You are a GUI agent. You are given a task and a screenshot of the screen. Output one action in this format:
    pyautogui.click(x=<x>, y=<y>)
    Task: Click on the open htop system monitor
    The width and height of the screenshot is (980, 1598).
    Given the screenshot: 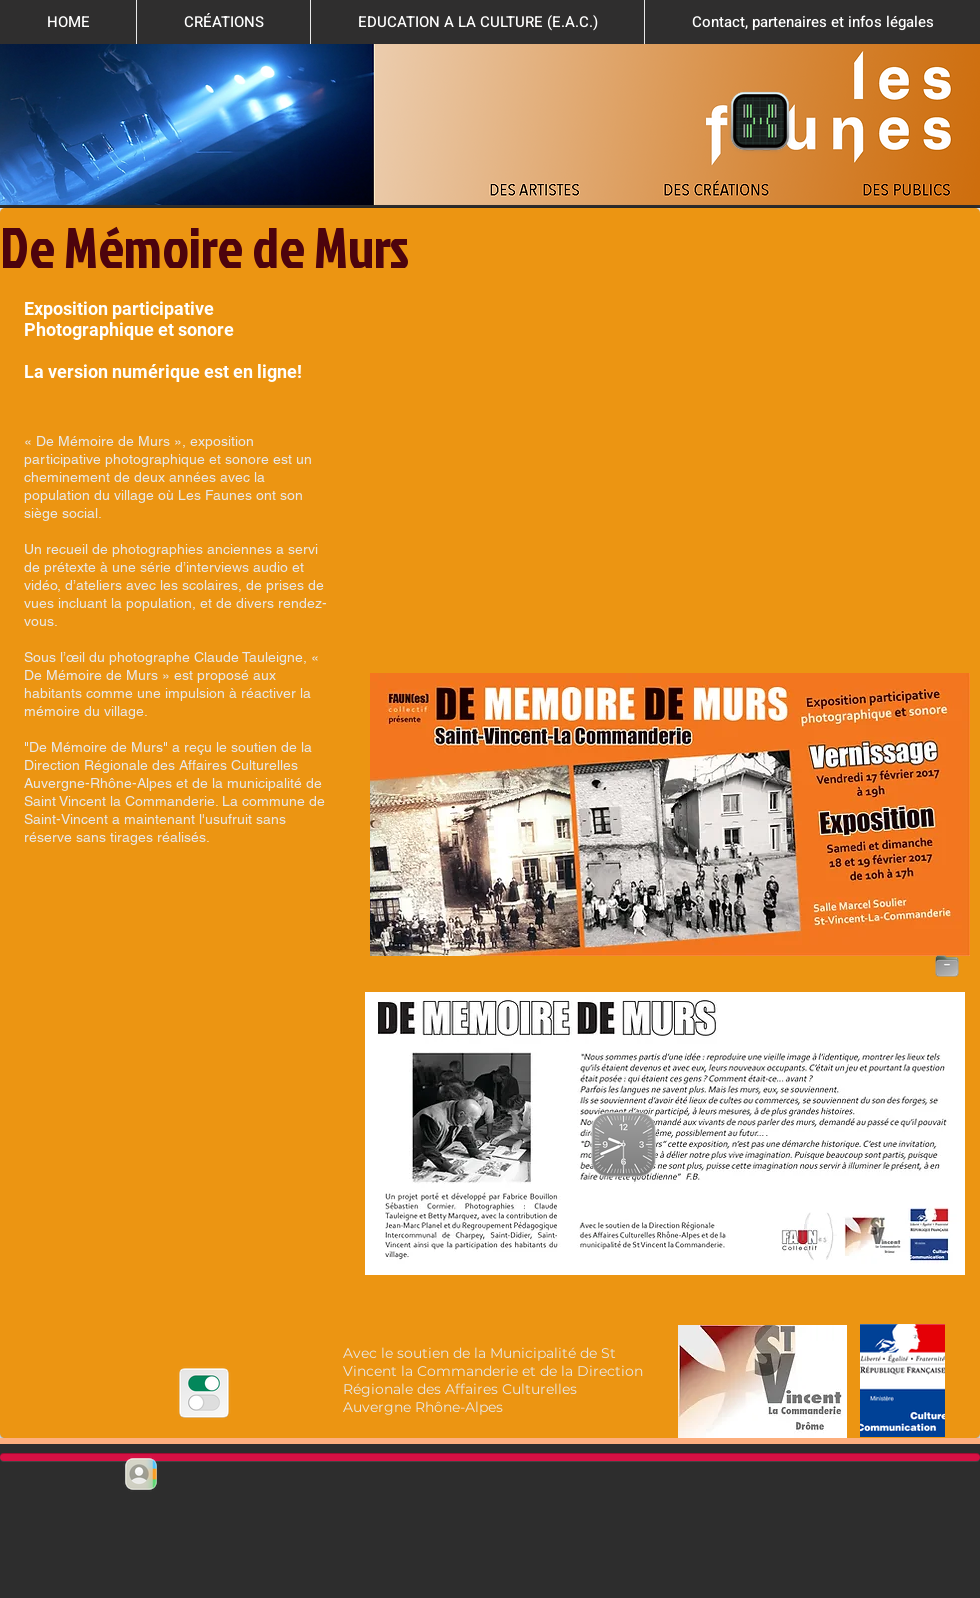 What is the action you would take?
    pyautogui.click(x=760, y=121)
    